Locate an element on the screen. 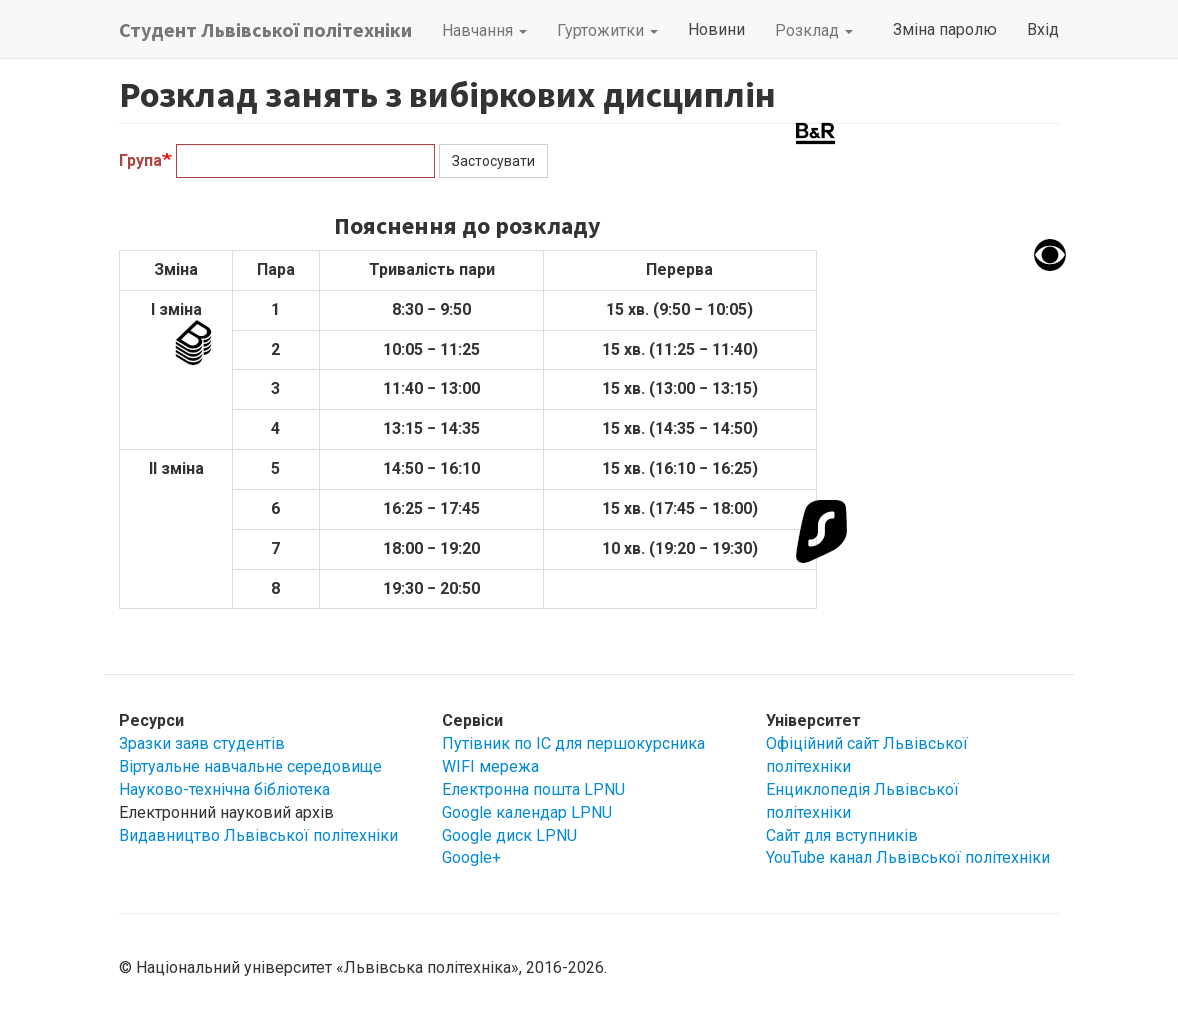 The image size is (1178, 1016). backstage developer portal logo is located at coordinates (193, 342).